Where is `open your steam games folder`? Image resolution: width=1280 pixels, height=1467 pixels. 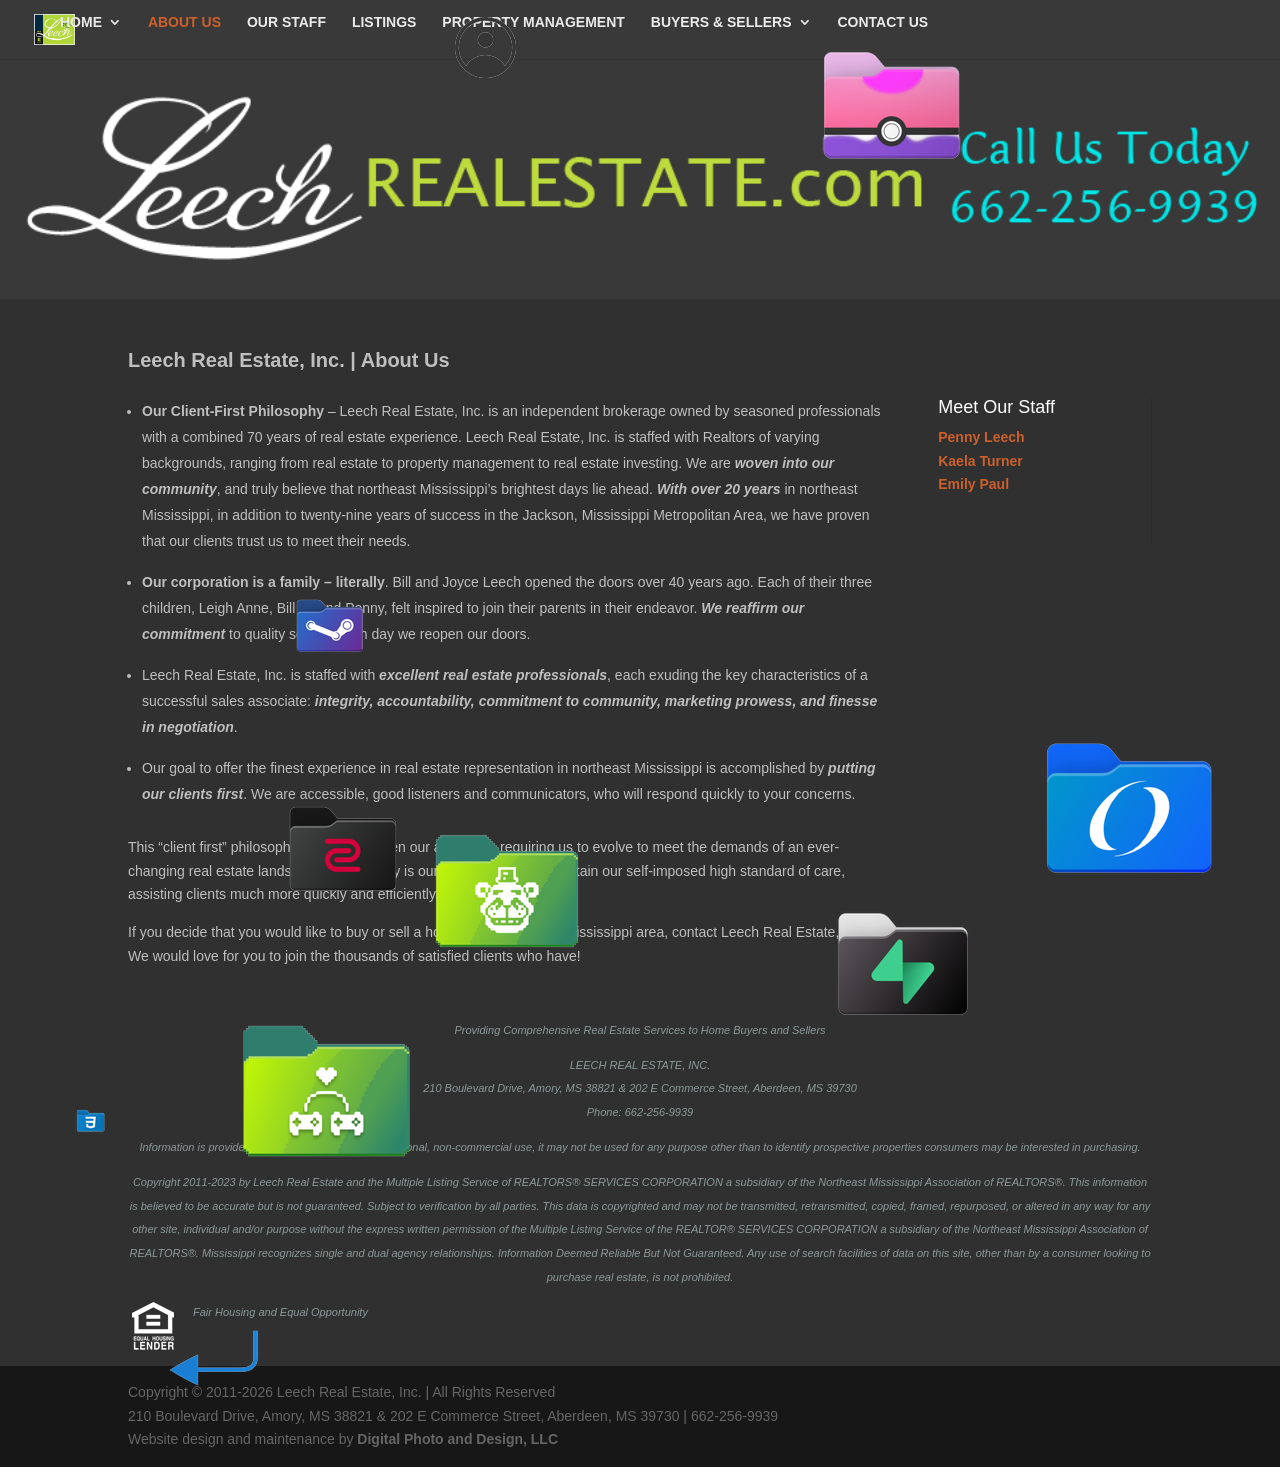
open your steam games folder is located at coordinates (329, 627).